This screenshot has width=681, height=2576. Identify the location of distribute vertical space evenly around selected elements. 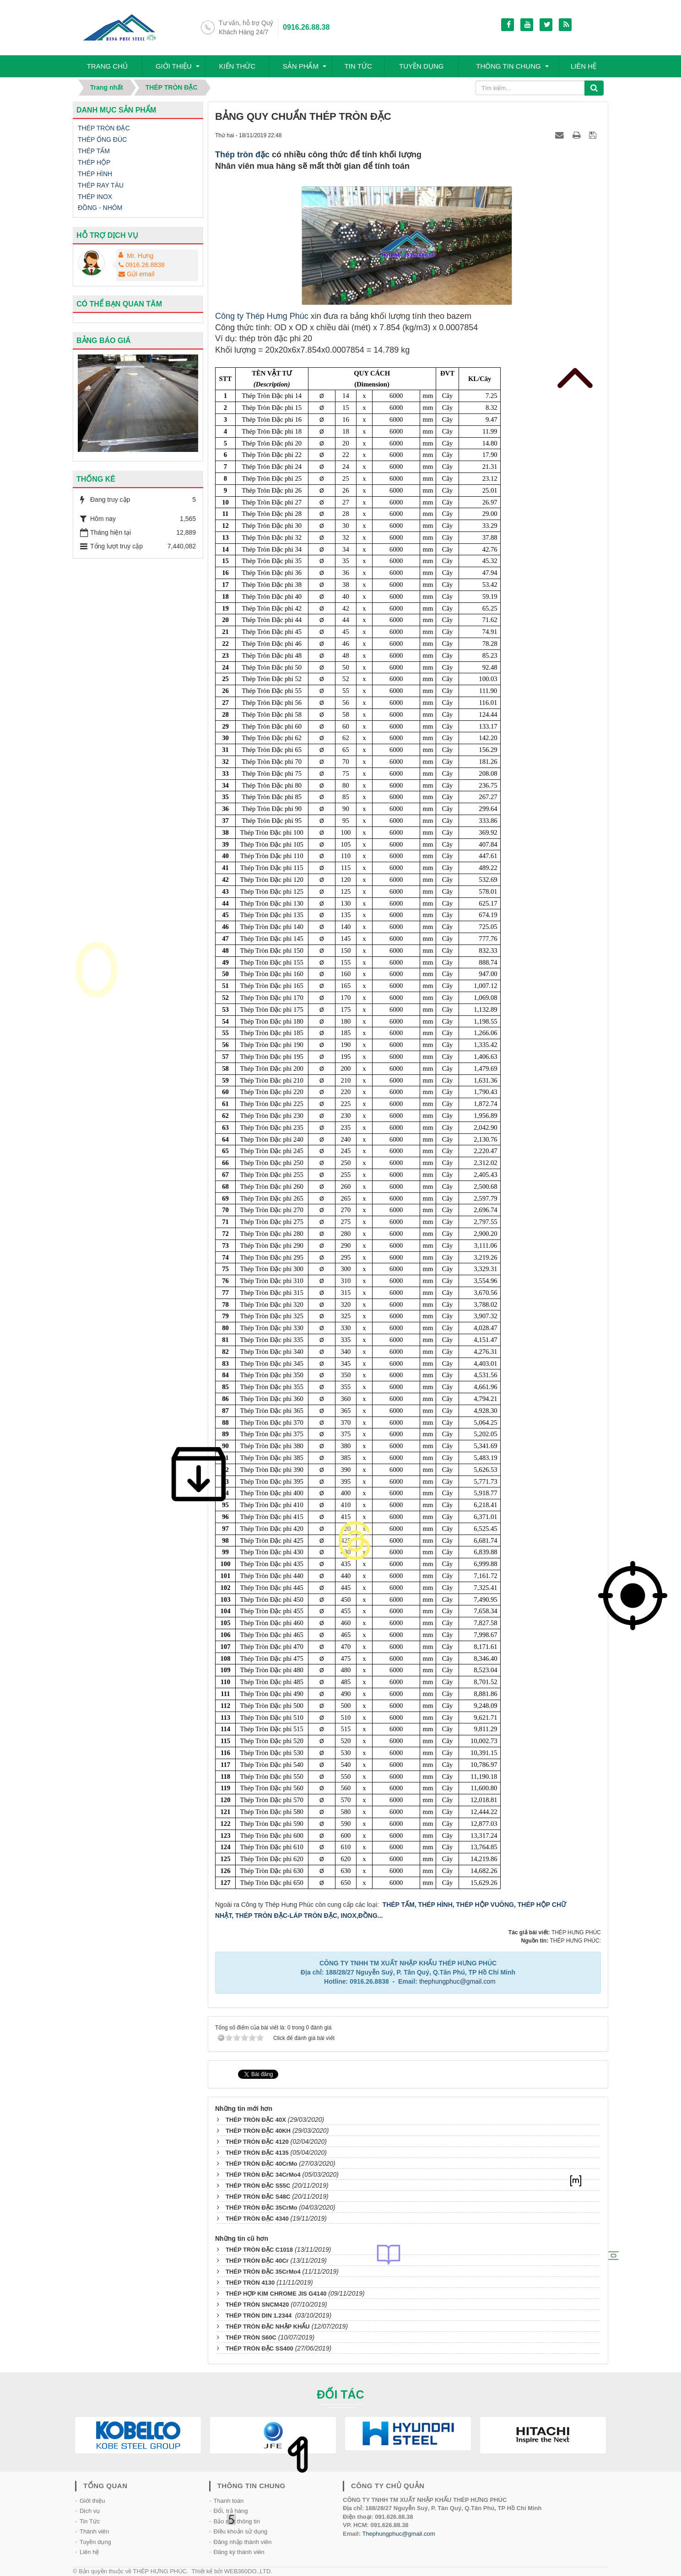
(613, 2255).